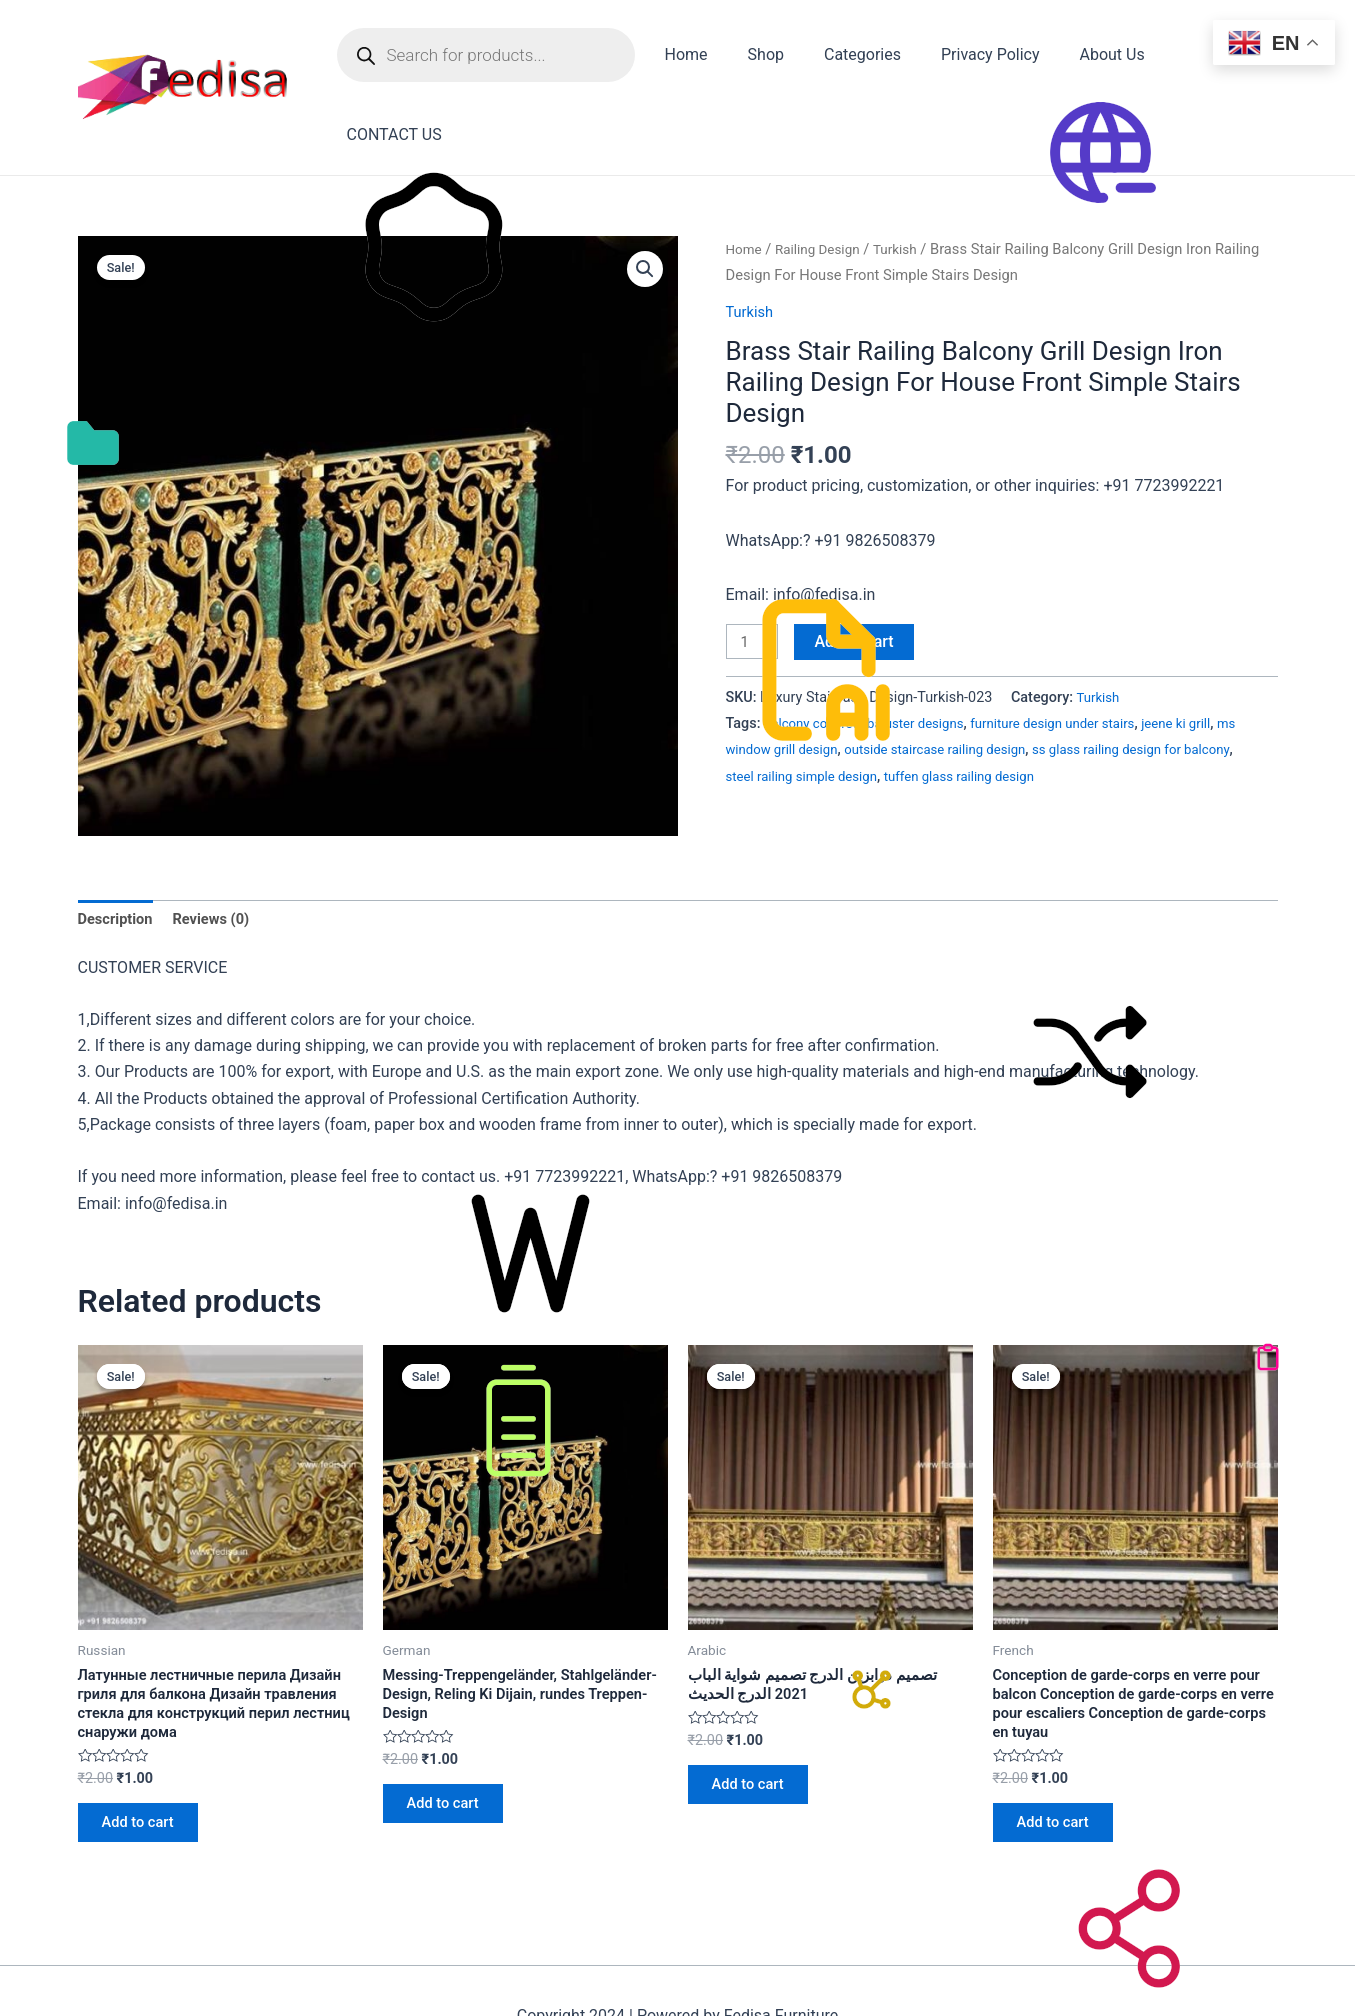 The image size is (1355, 2016). What do you see at coordinates (93, 443) in the screenshot?
I see `open file folder` at bounding box center [93, 443].